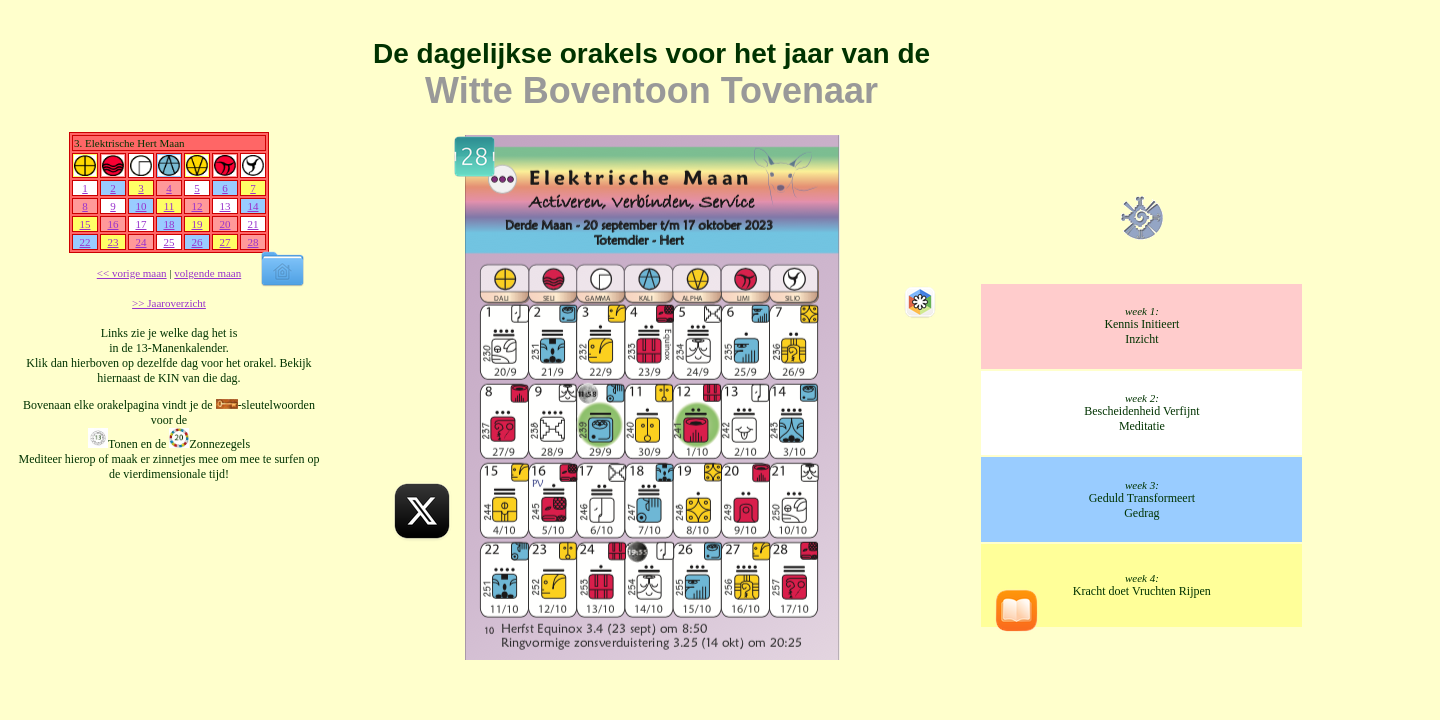  What do you see at coordinates (282, 268) in the screenshot?
I see `open HomeKit accessories and settings folder` at bounding box center [282, 268].